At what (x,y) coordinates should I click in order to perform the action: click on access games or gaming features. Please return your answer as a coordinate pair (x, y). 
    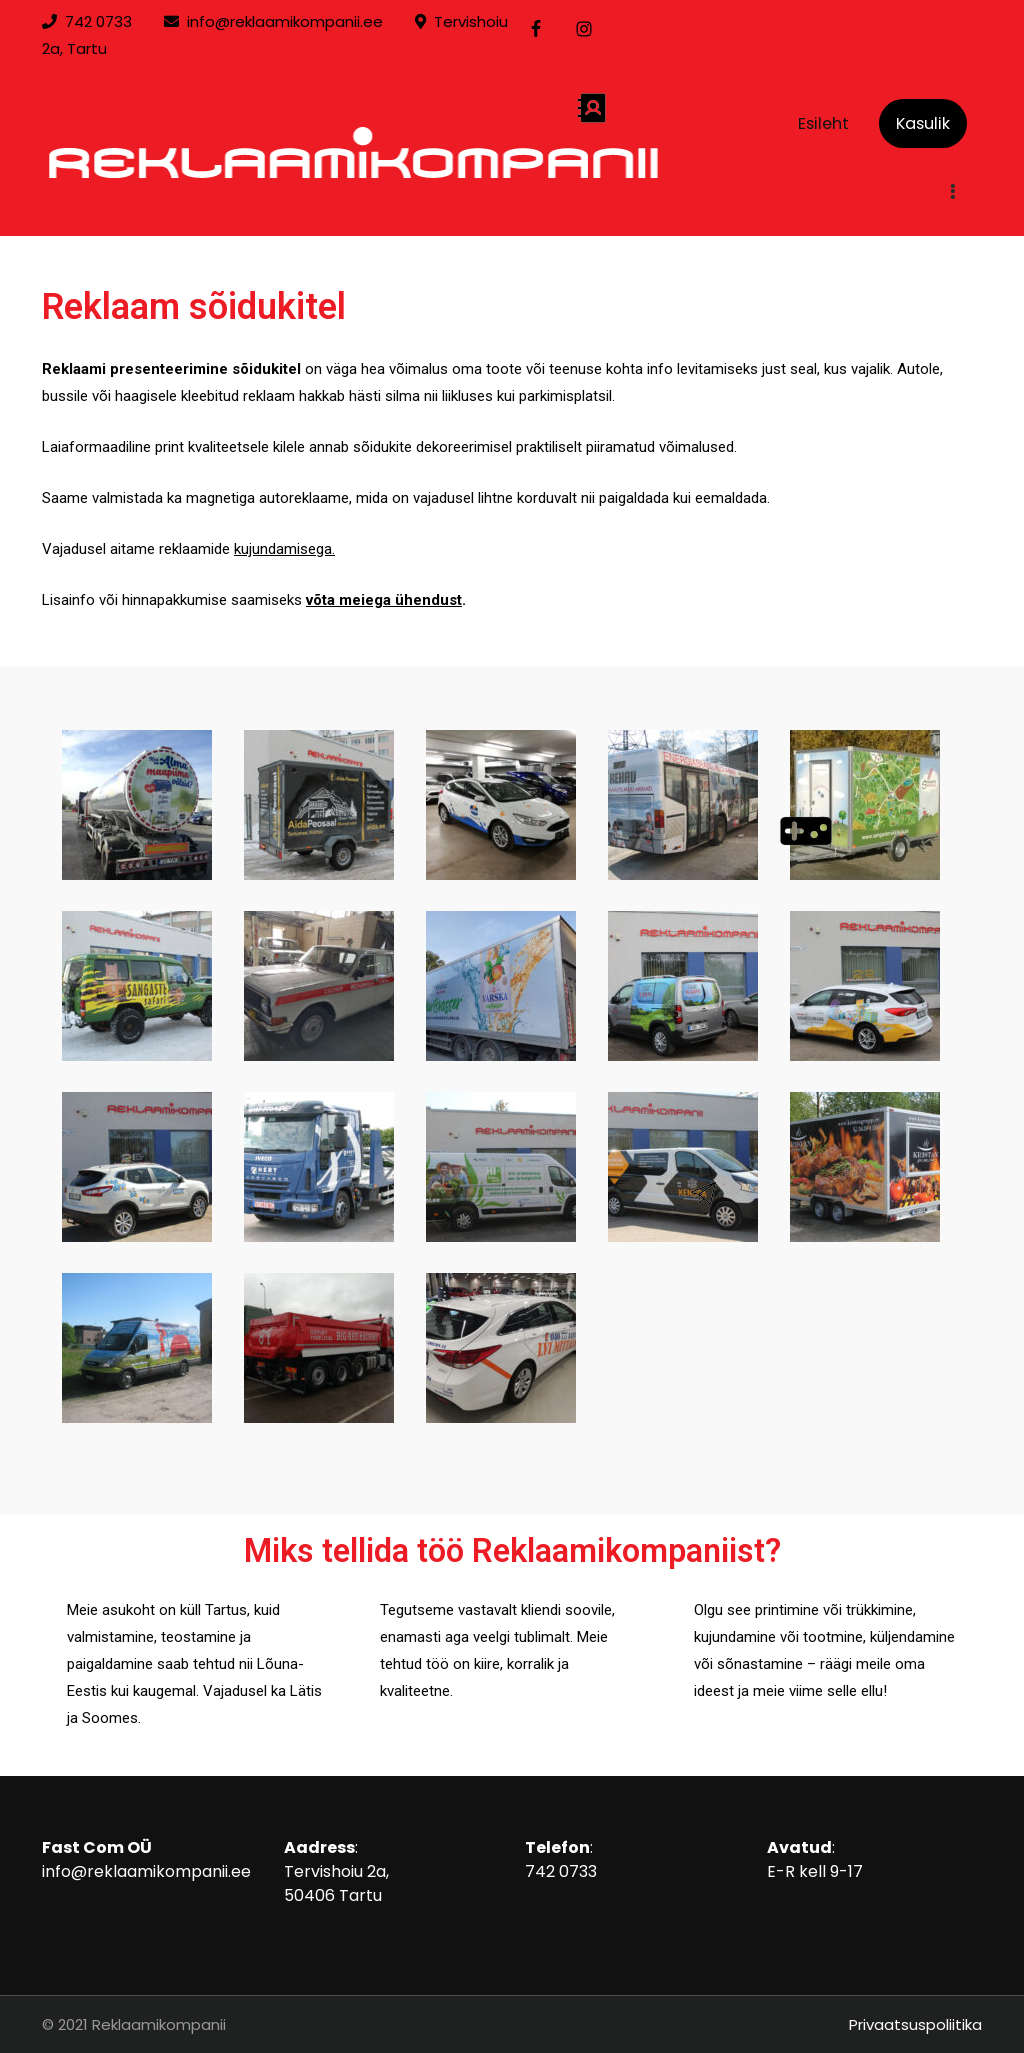
    Looking at the image, I should click on (806, 831).